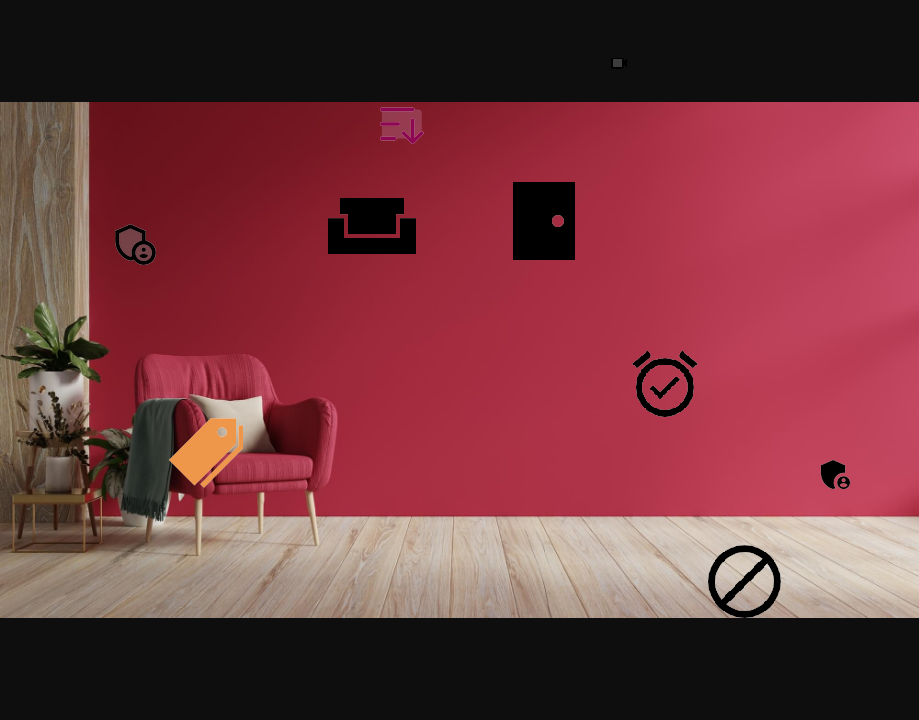 The width and height of the screenshot is (919, 720). What do you see at coordinates (835, 474) in the screenshot?
I see `access admin or security settings` at bounding box center [835, 474].